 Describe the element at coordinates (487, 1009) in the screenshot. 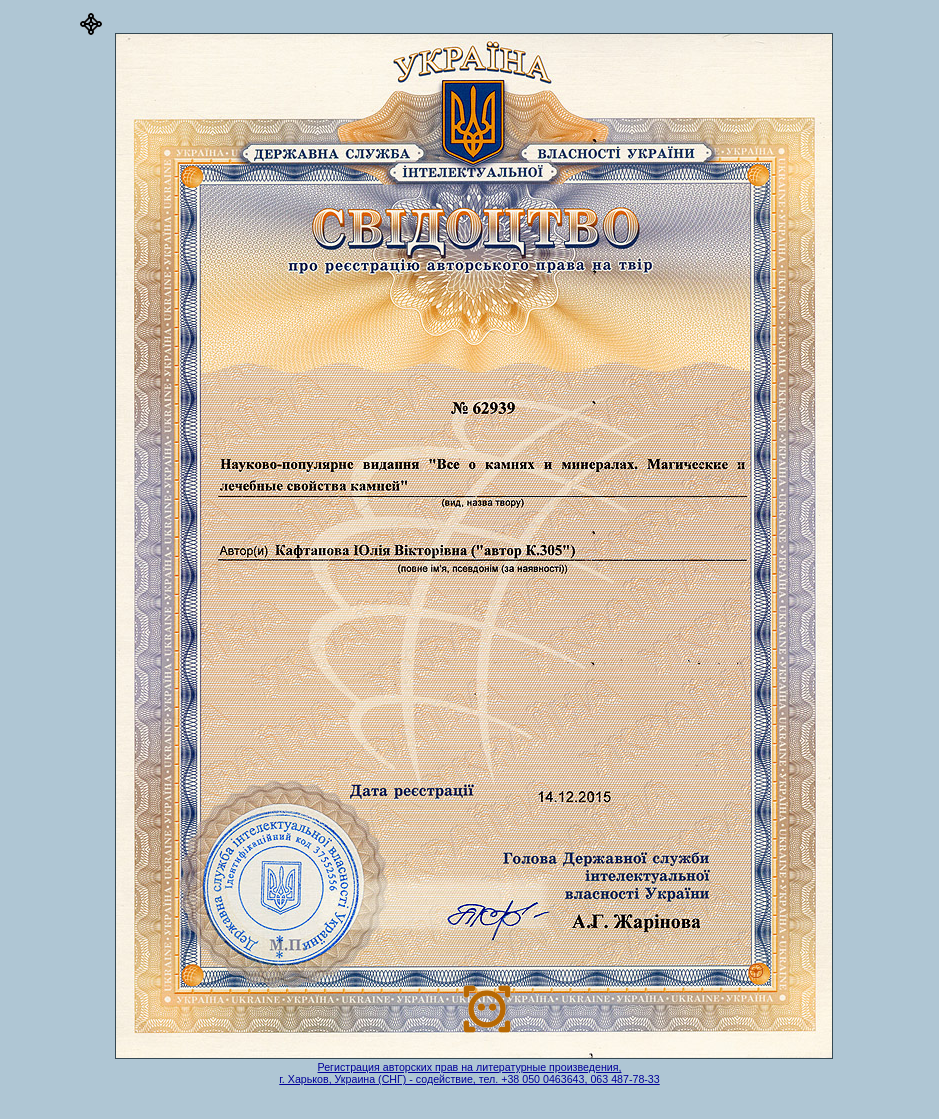

I see `scan face to unlock or authenticate` at that location.